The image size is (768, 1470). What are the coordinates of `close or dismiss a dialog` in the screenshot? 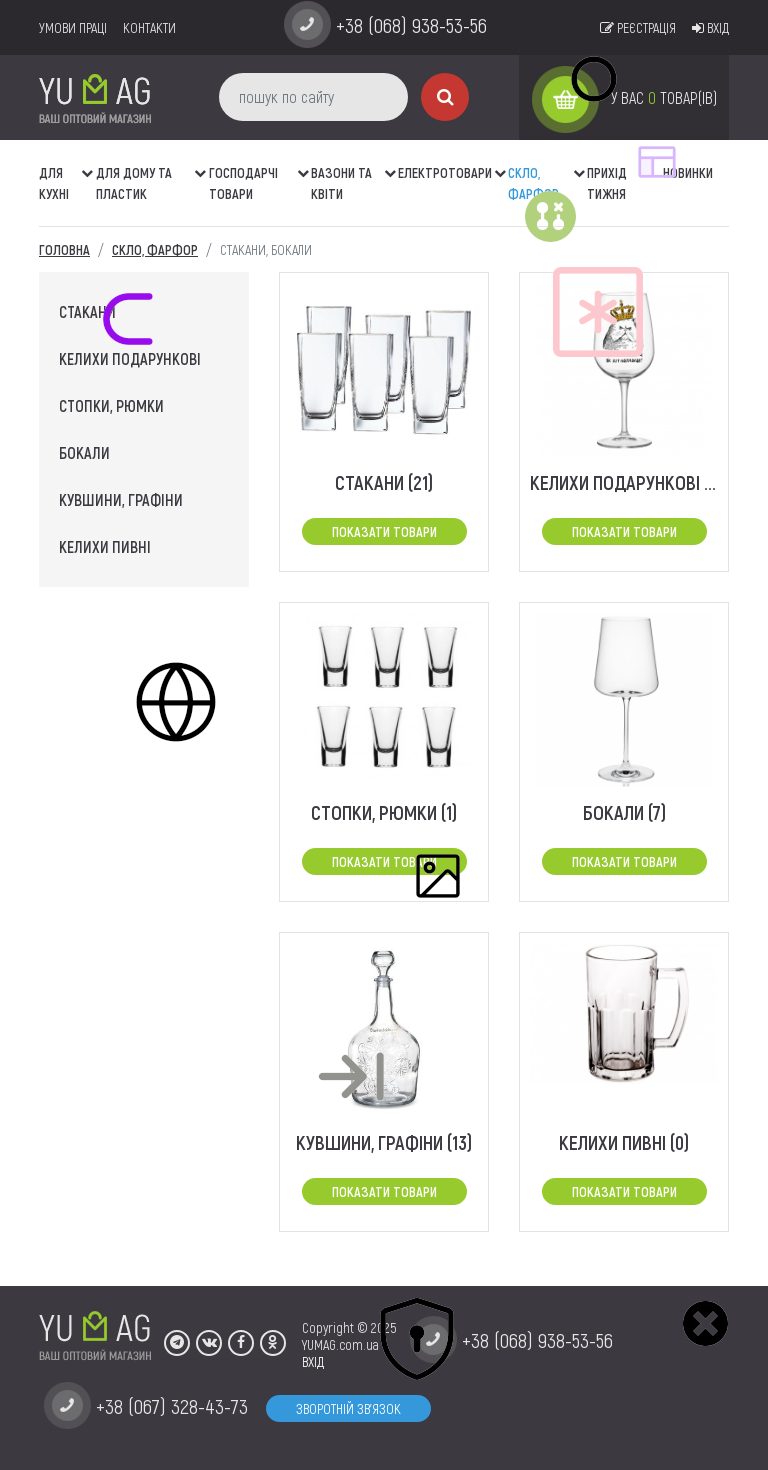 It's located at (705, 1323).